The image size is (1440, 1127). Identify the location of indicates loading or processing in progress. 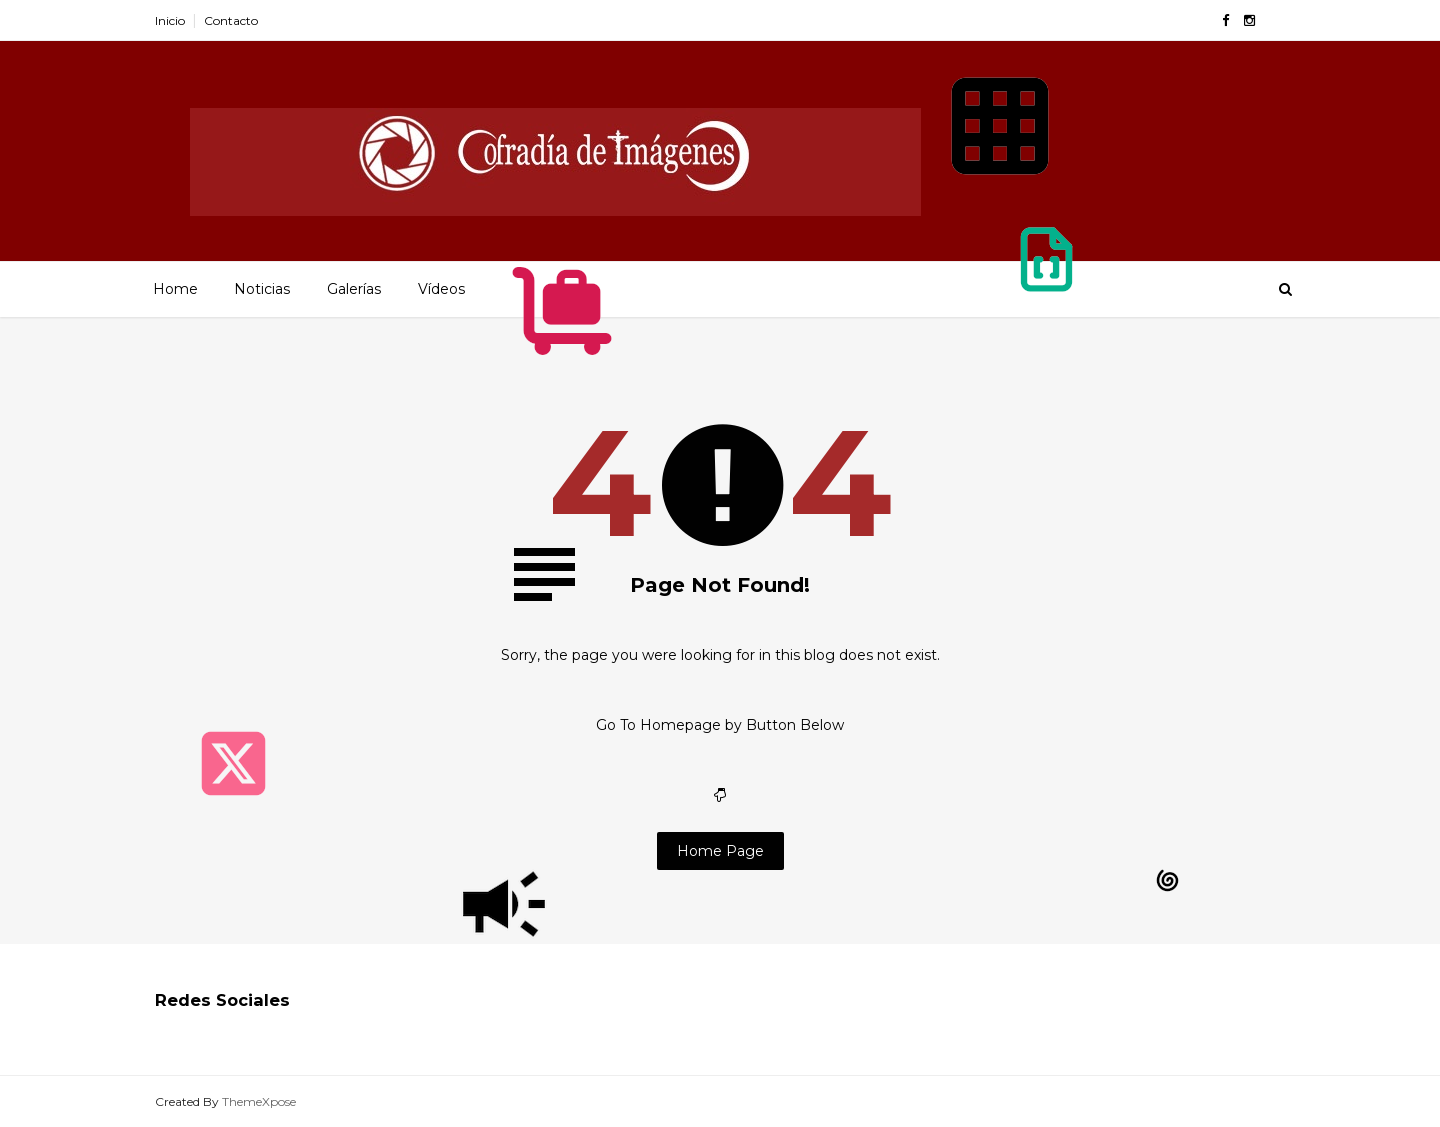
(1167, 880).